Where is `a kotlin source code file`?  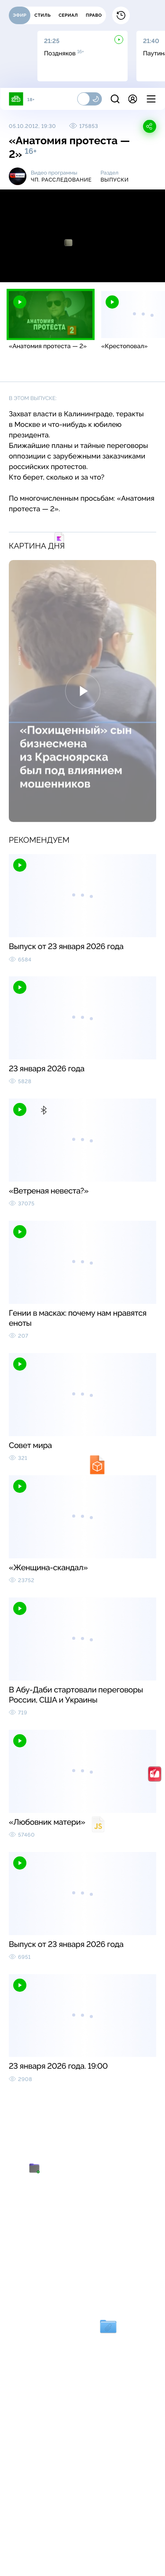 a kotlin source code file is located at coordinates (59, 538).